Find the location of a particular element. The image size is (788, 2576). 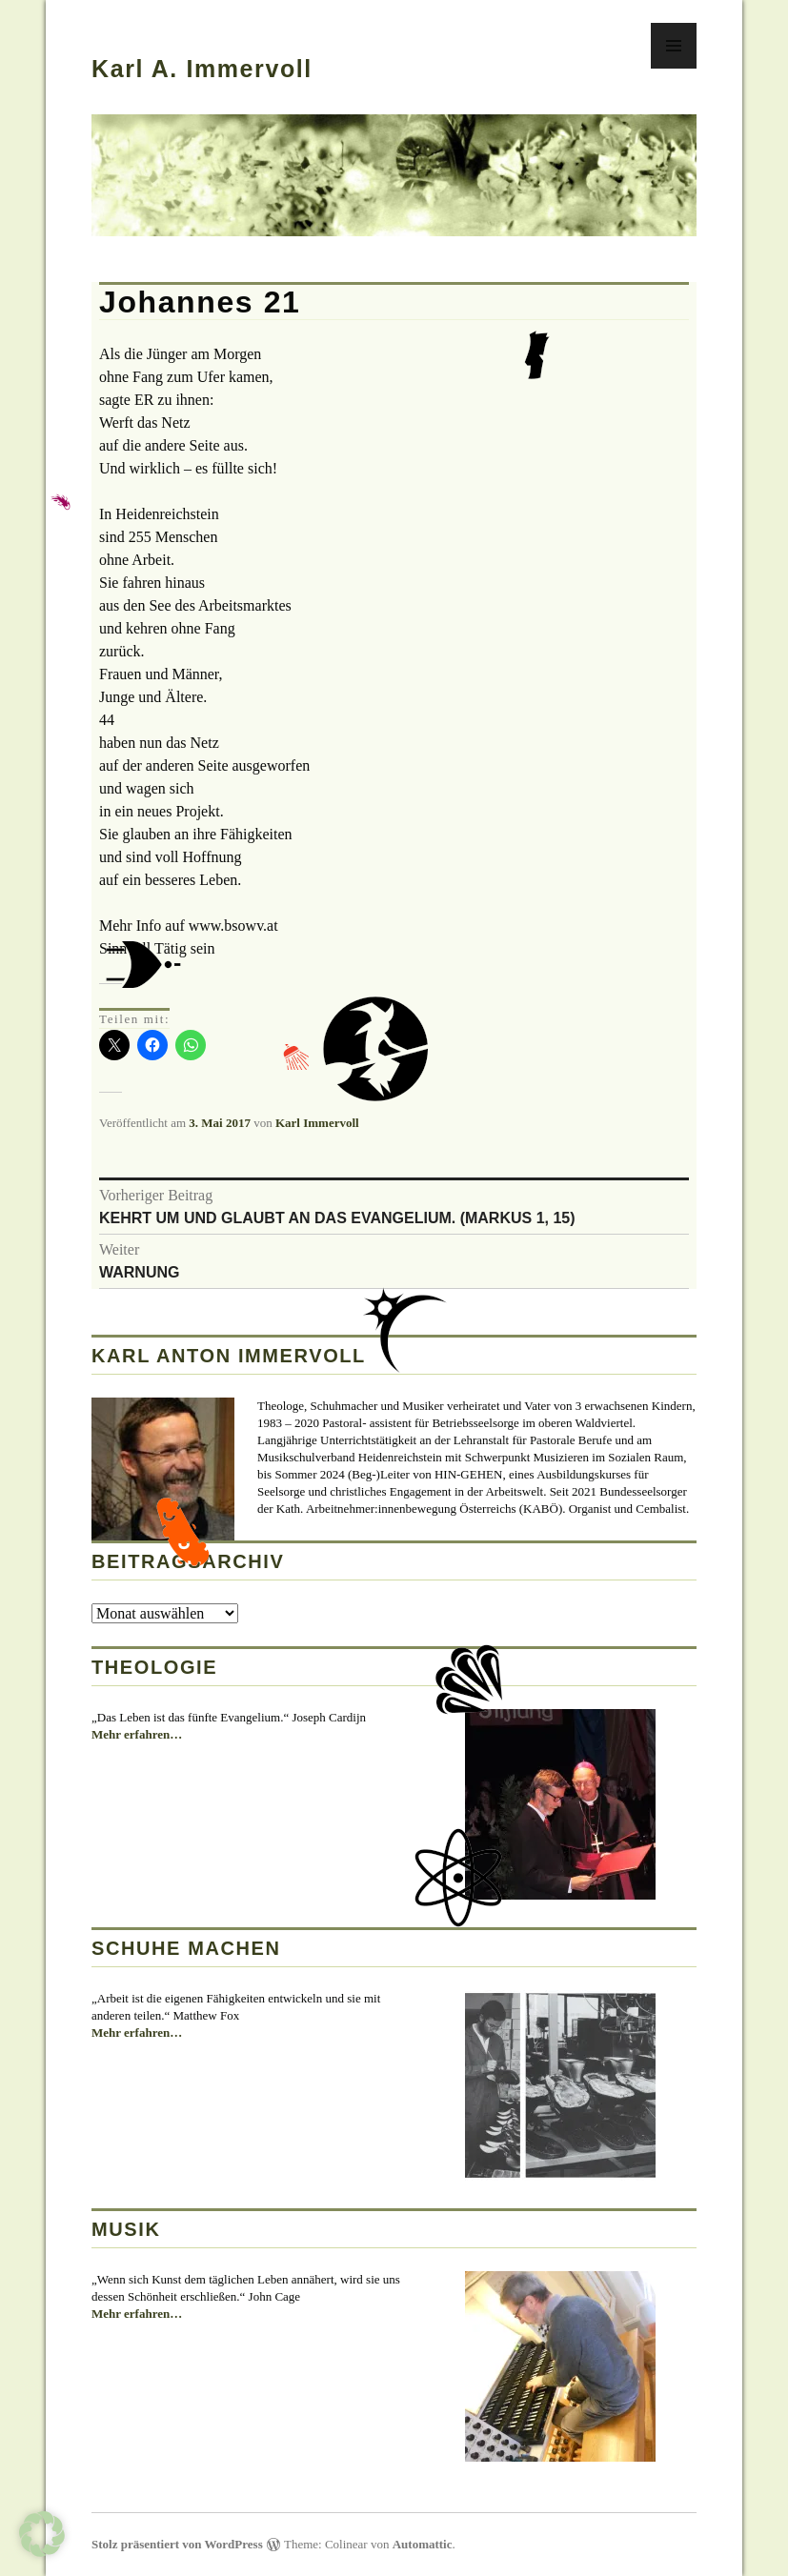

select pickle as a food item or ingredient is located at coordinates (183, 1532).